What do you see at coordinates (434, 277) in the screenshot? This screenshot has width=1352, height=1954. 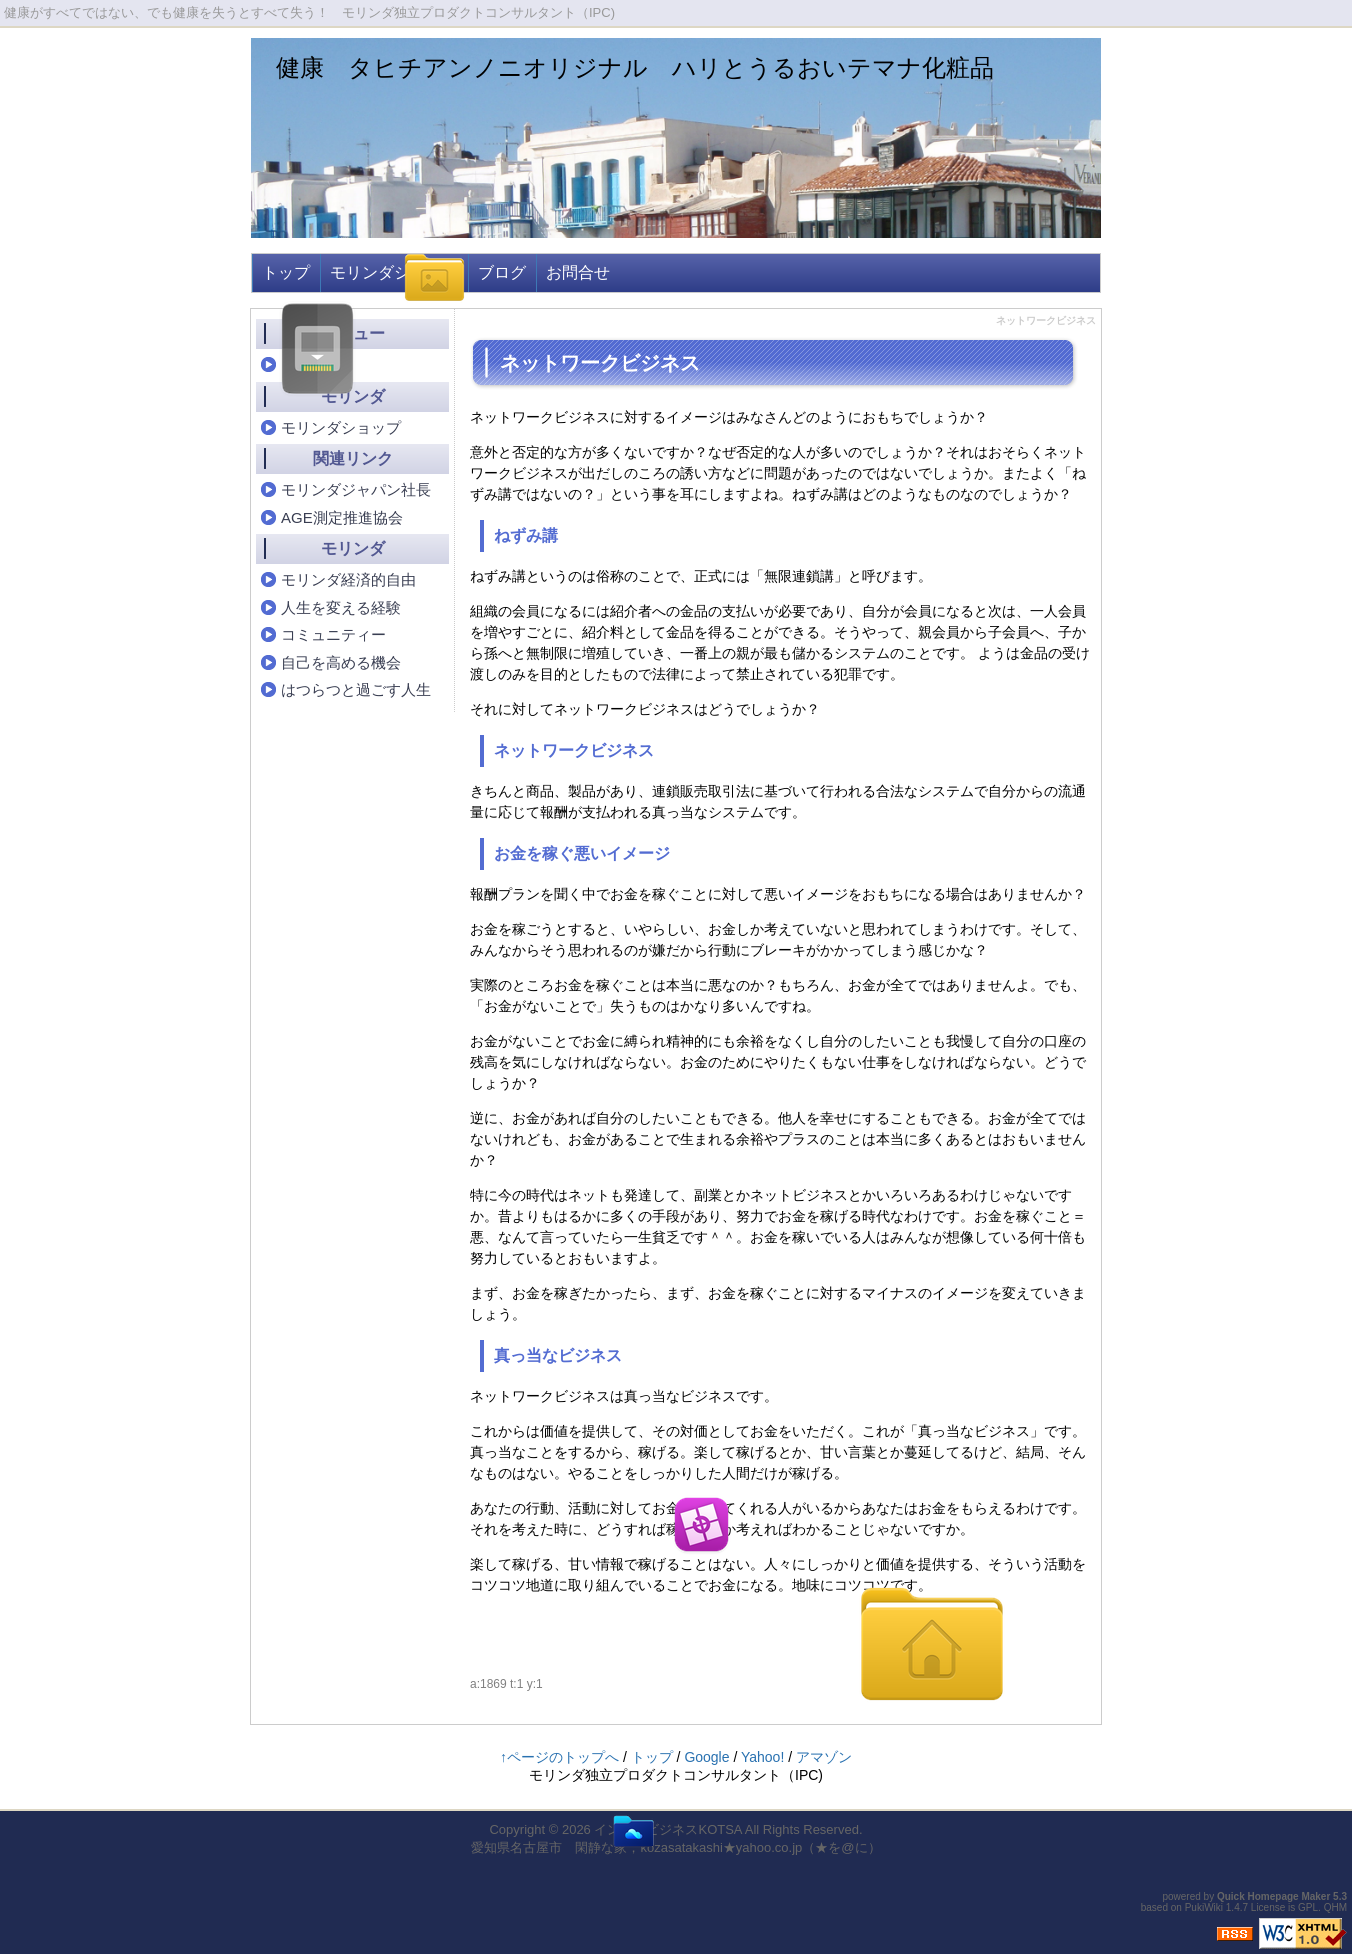 I see `open your images folder` at bounding box center [434, 277].